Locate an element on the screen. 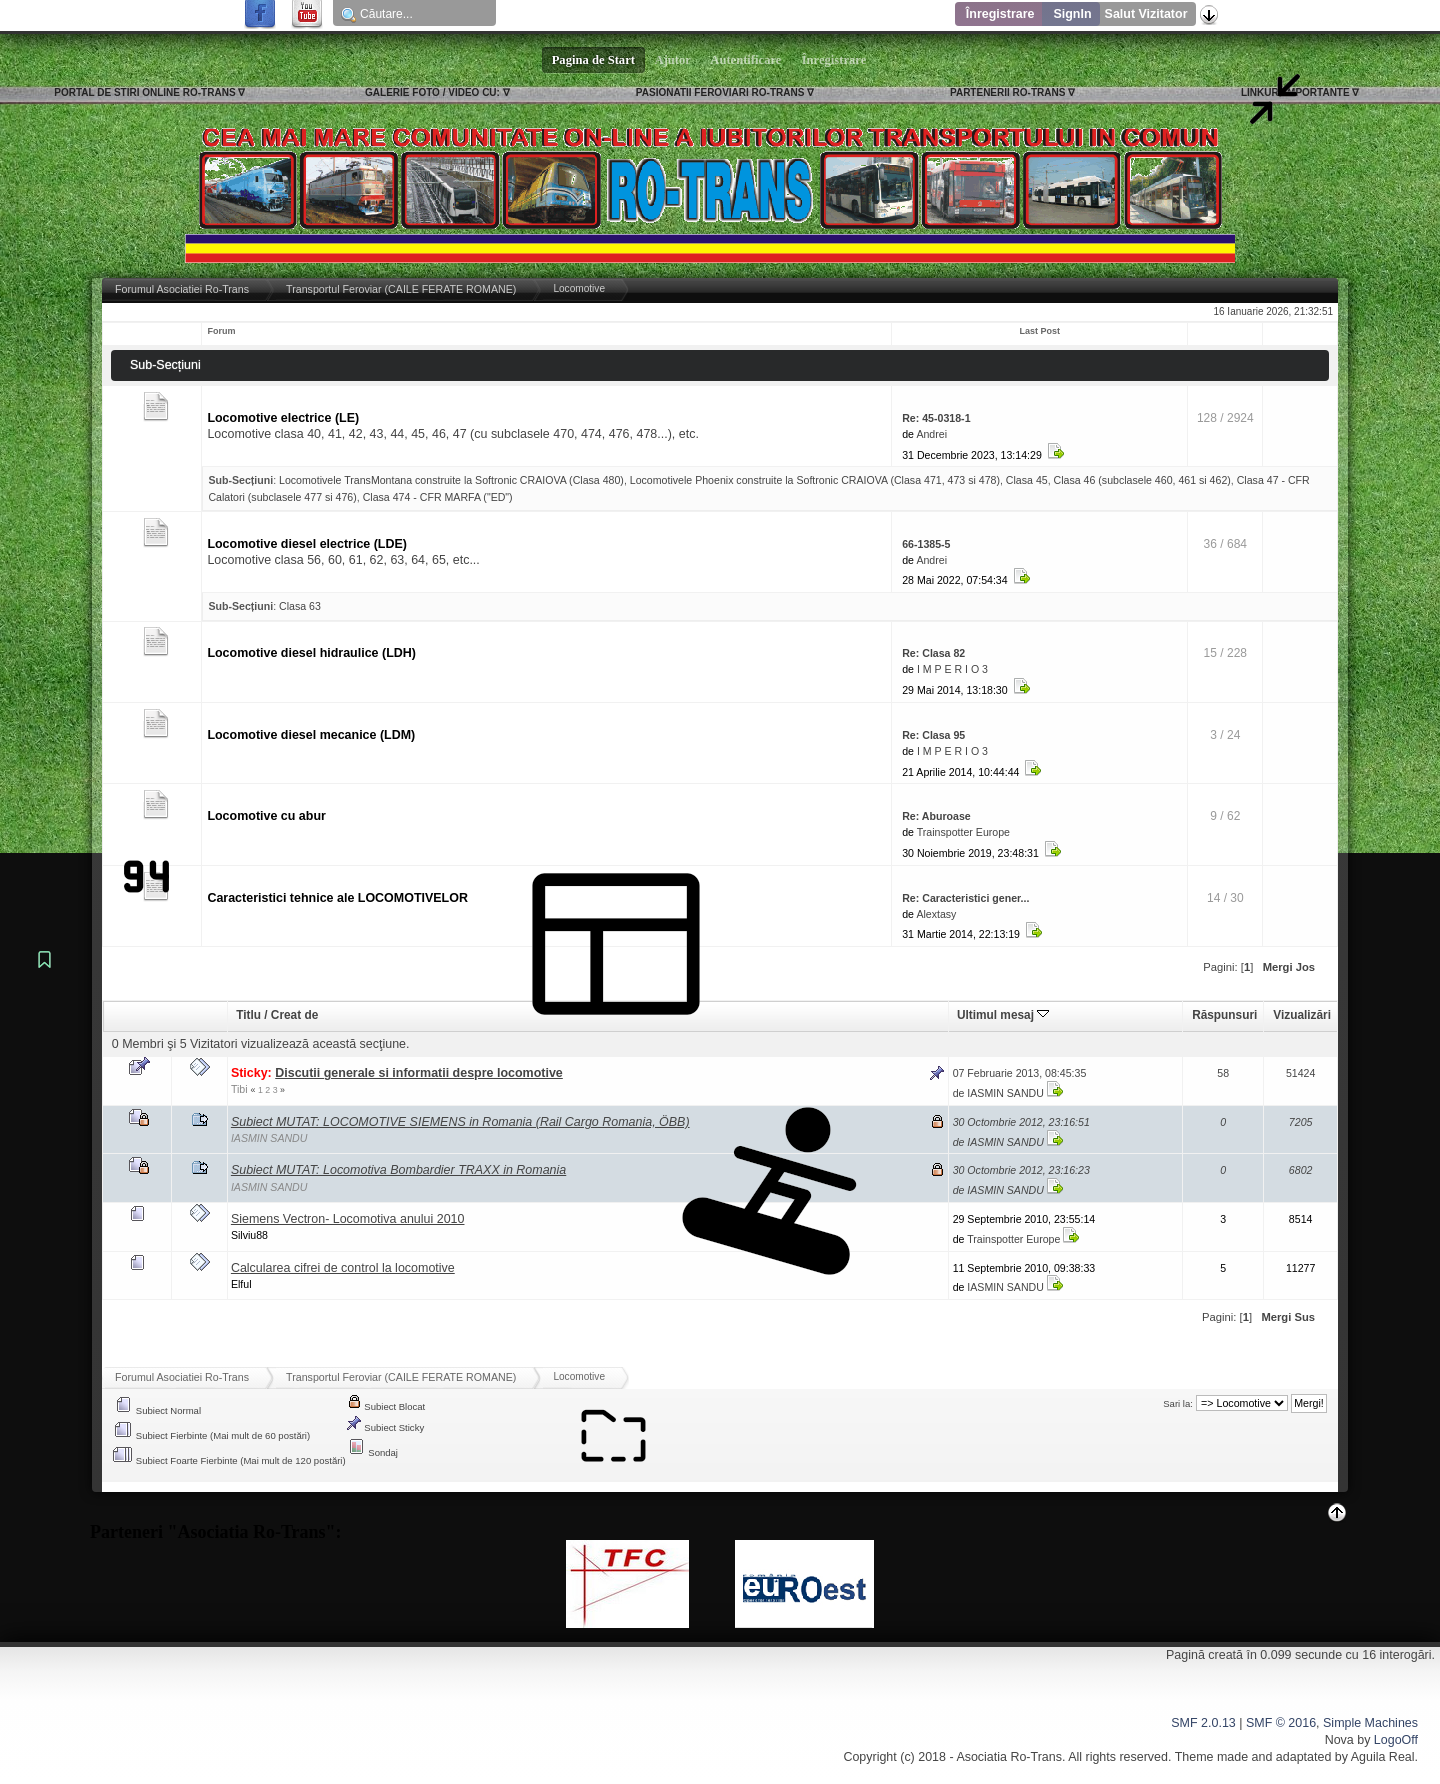 The height and width of the screenshot is (1784, 1440). change page layout or view is located at coordinates (616, 944).